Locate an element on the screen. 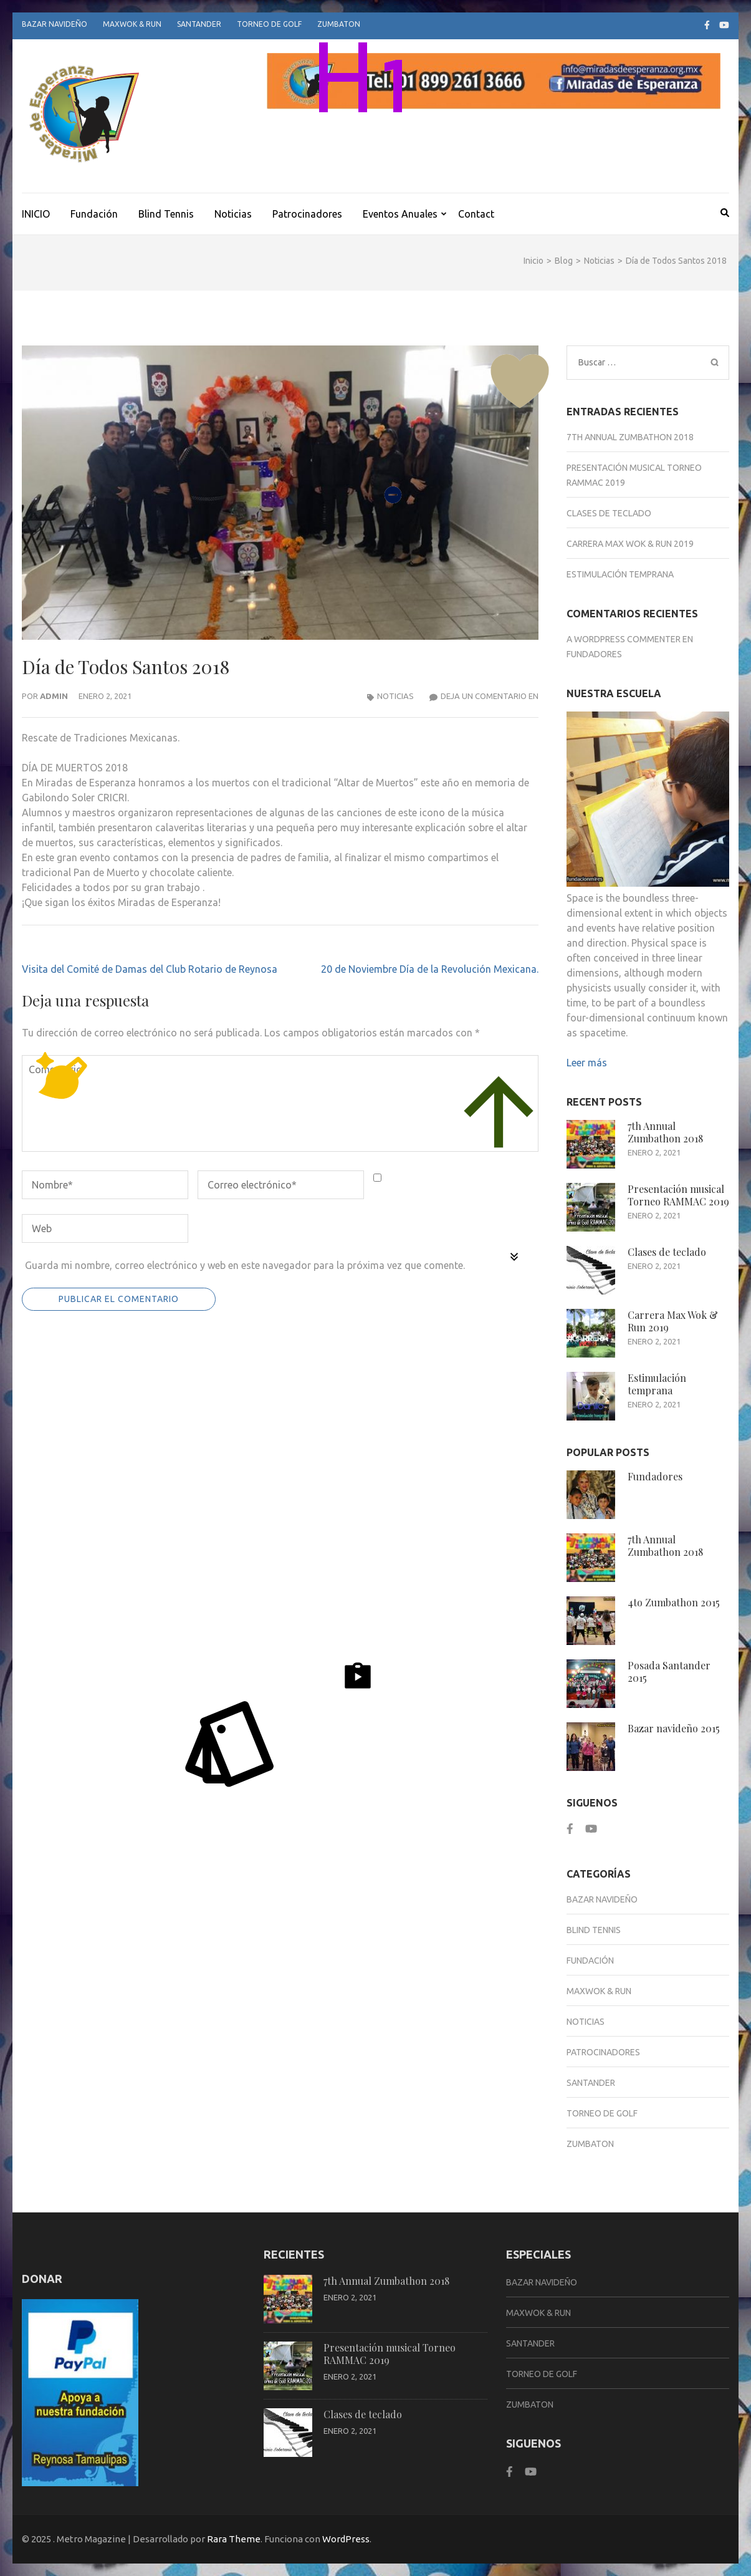  format text as heading level 1 is located at coordinates (363, 77).